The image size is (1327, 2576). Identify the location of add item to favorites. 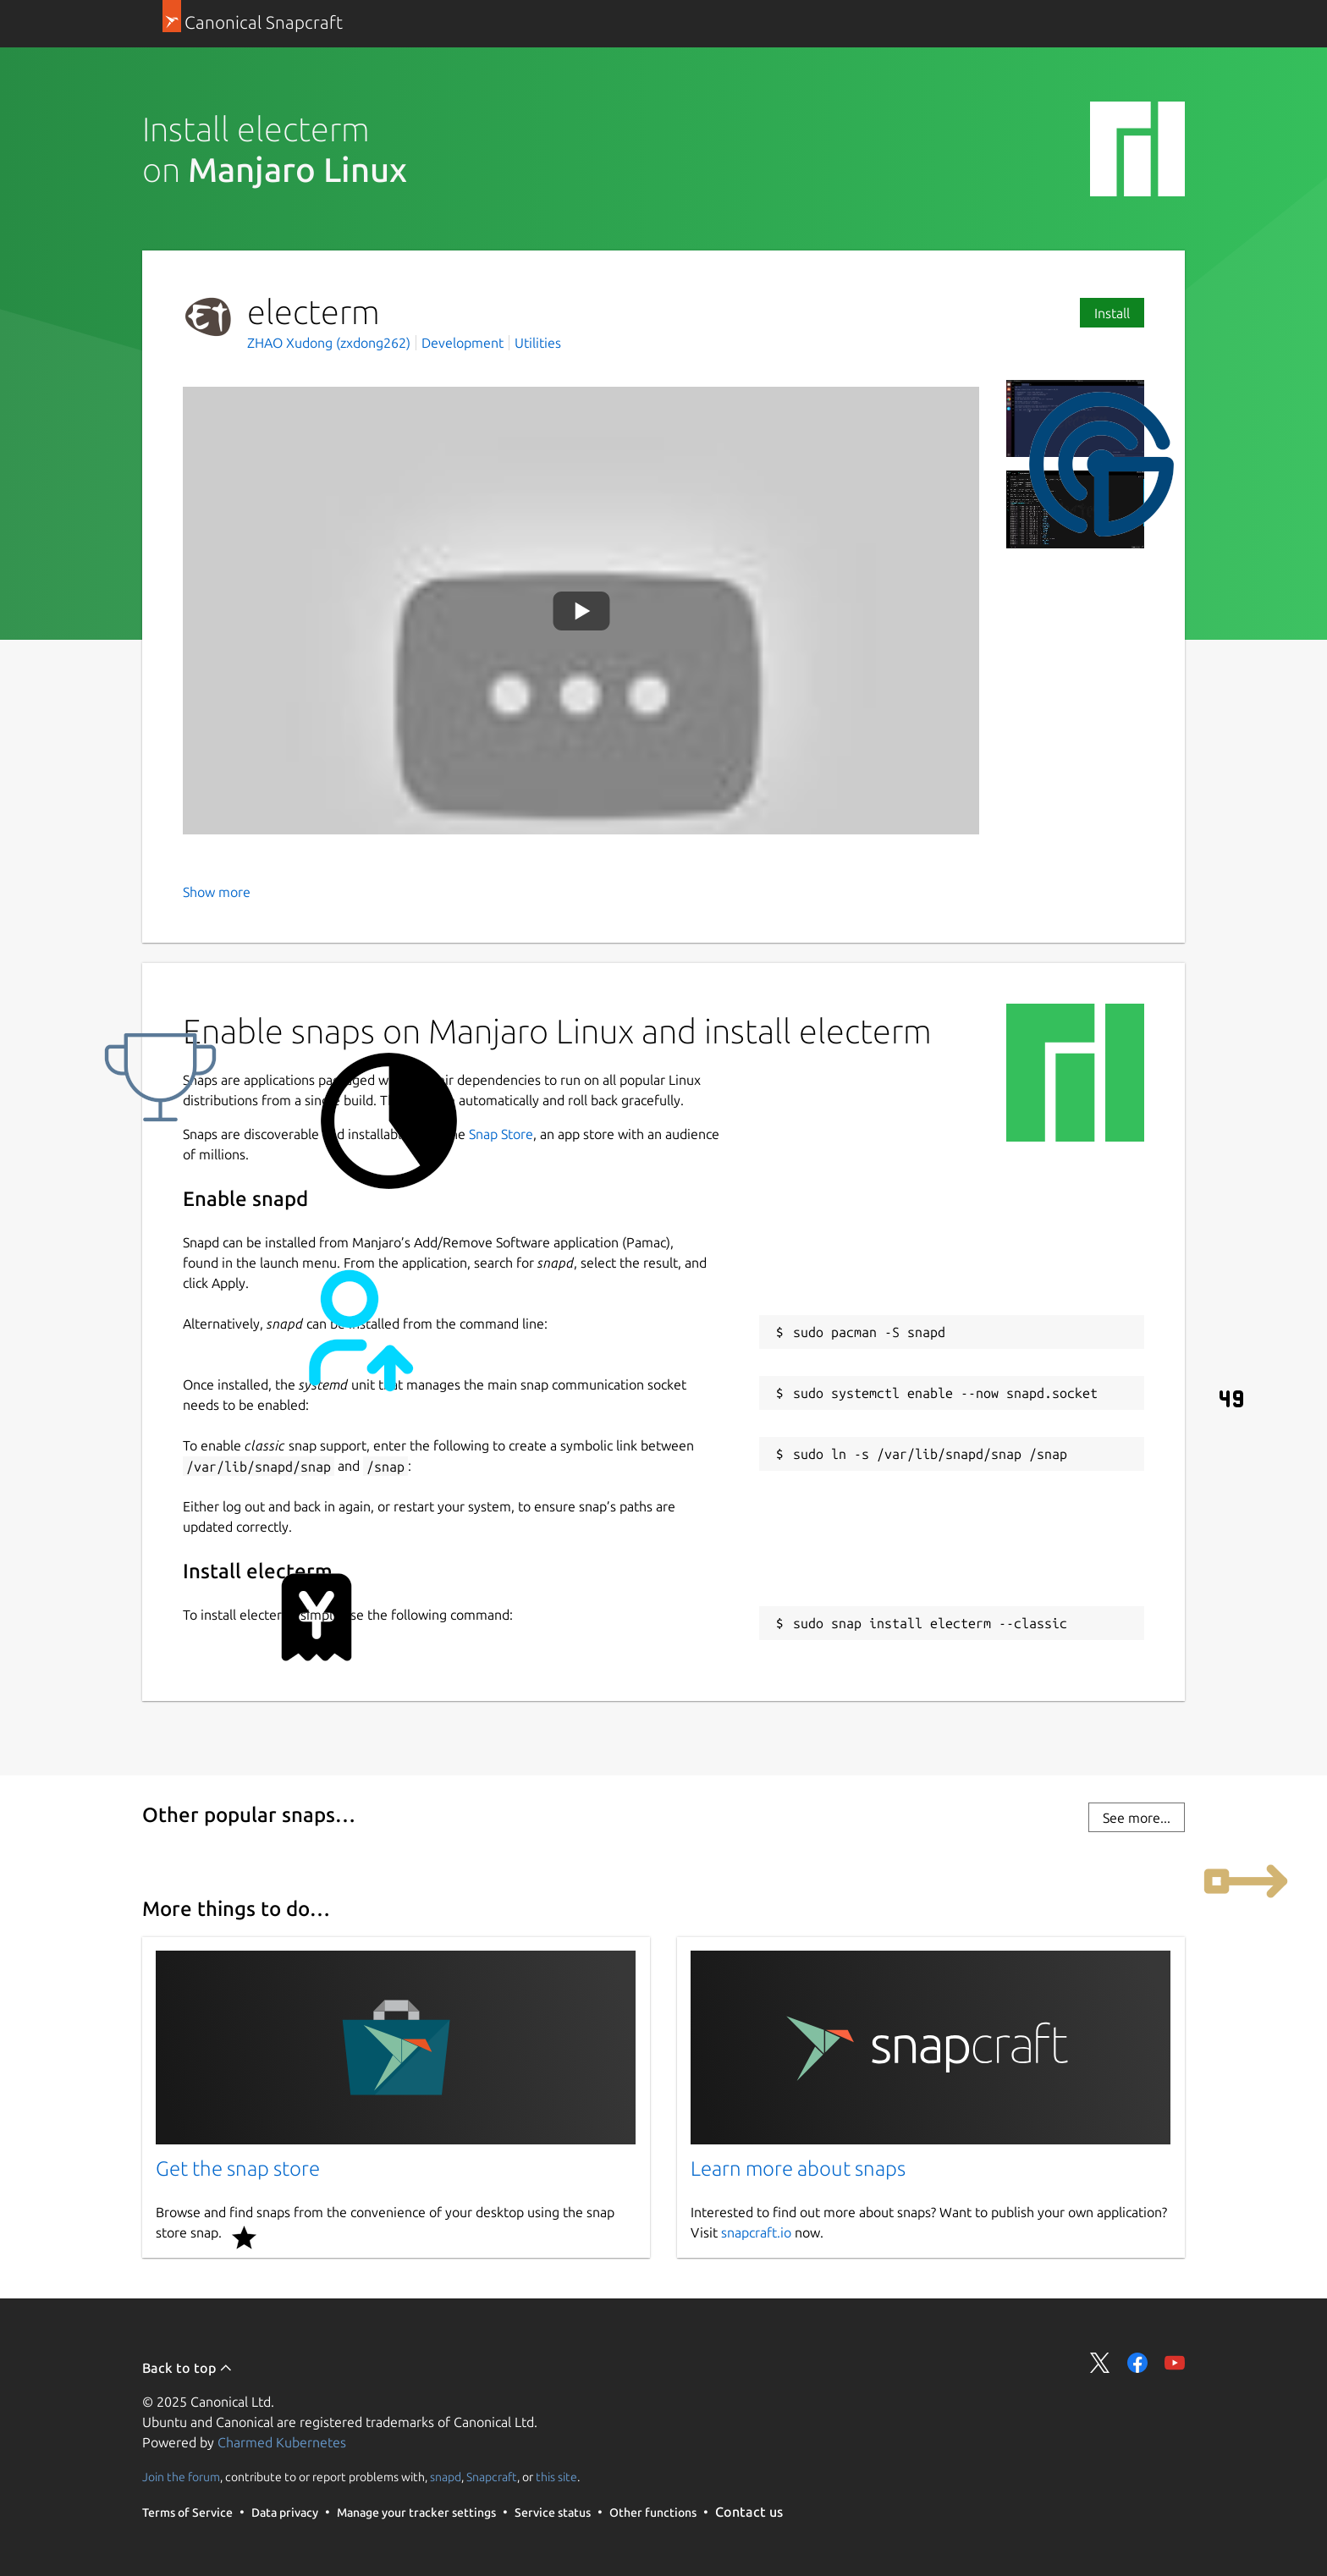
(244, 2237).